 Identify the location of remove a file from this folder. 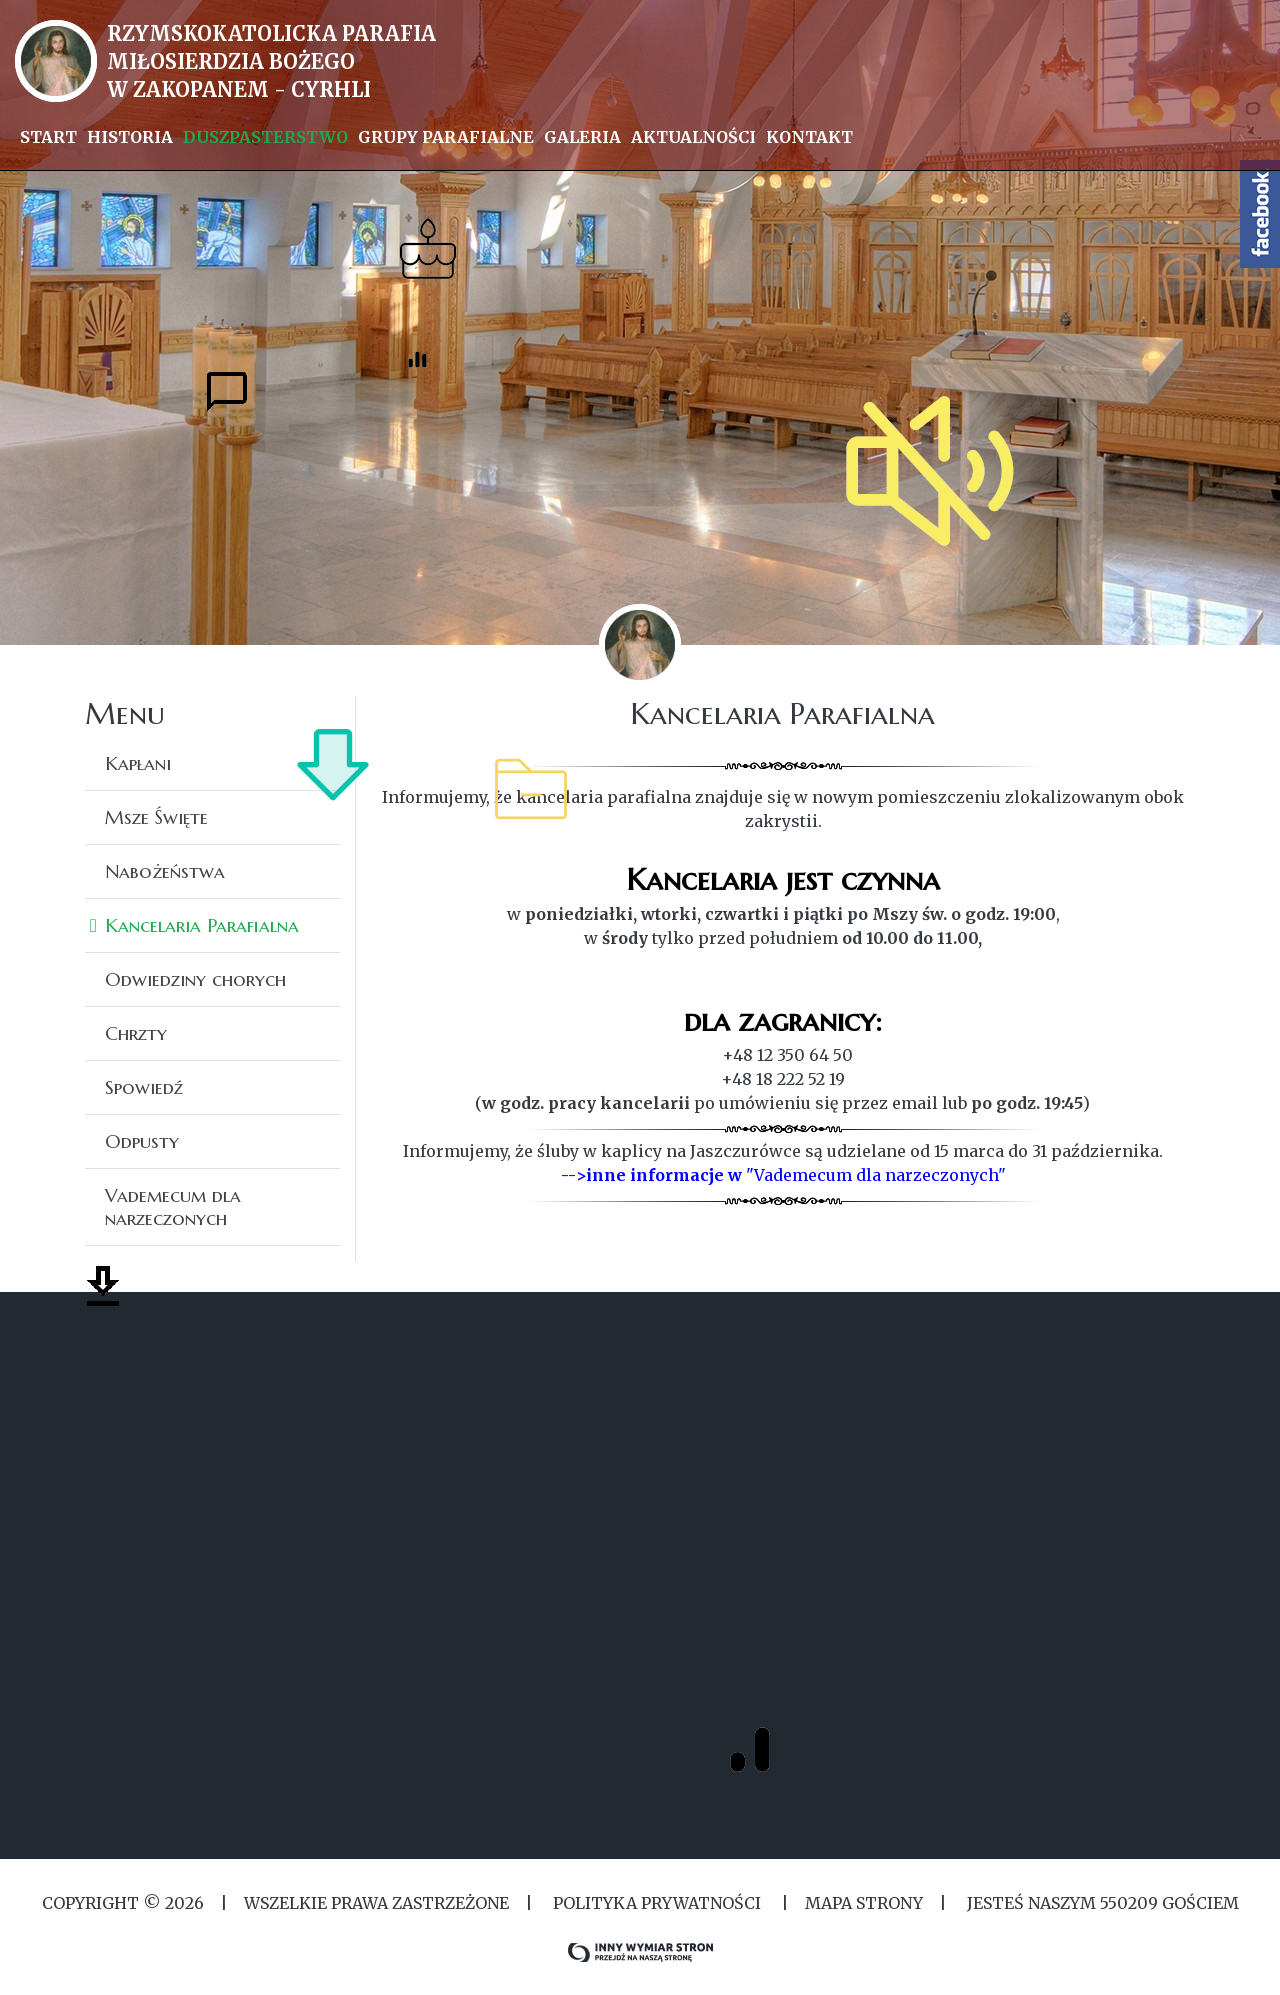
(531, 789).